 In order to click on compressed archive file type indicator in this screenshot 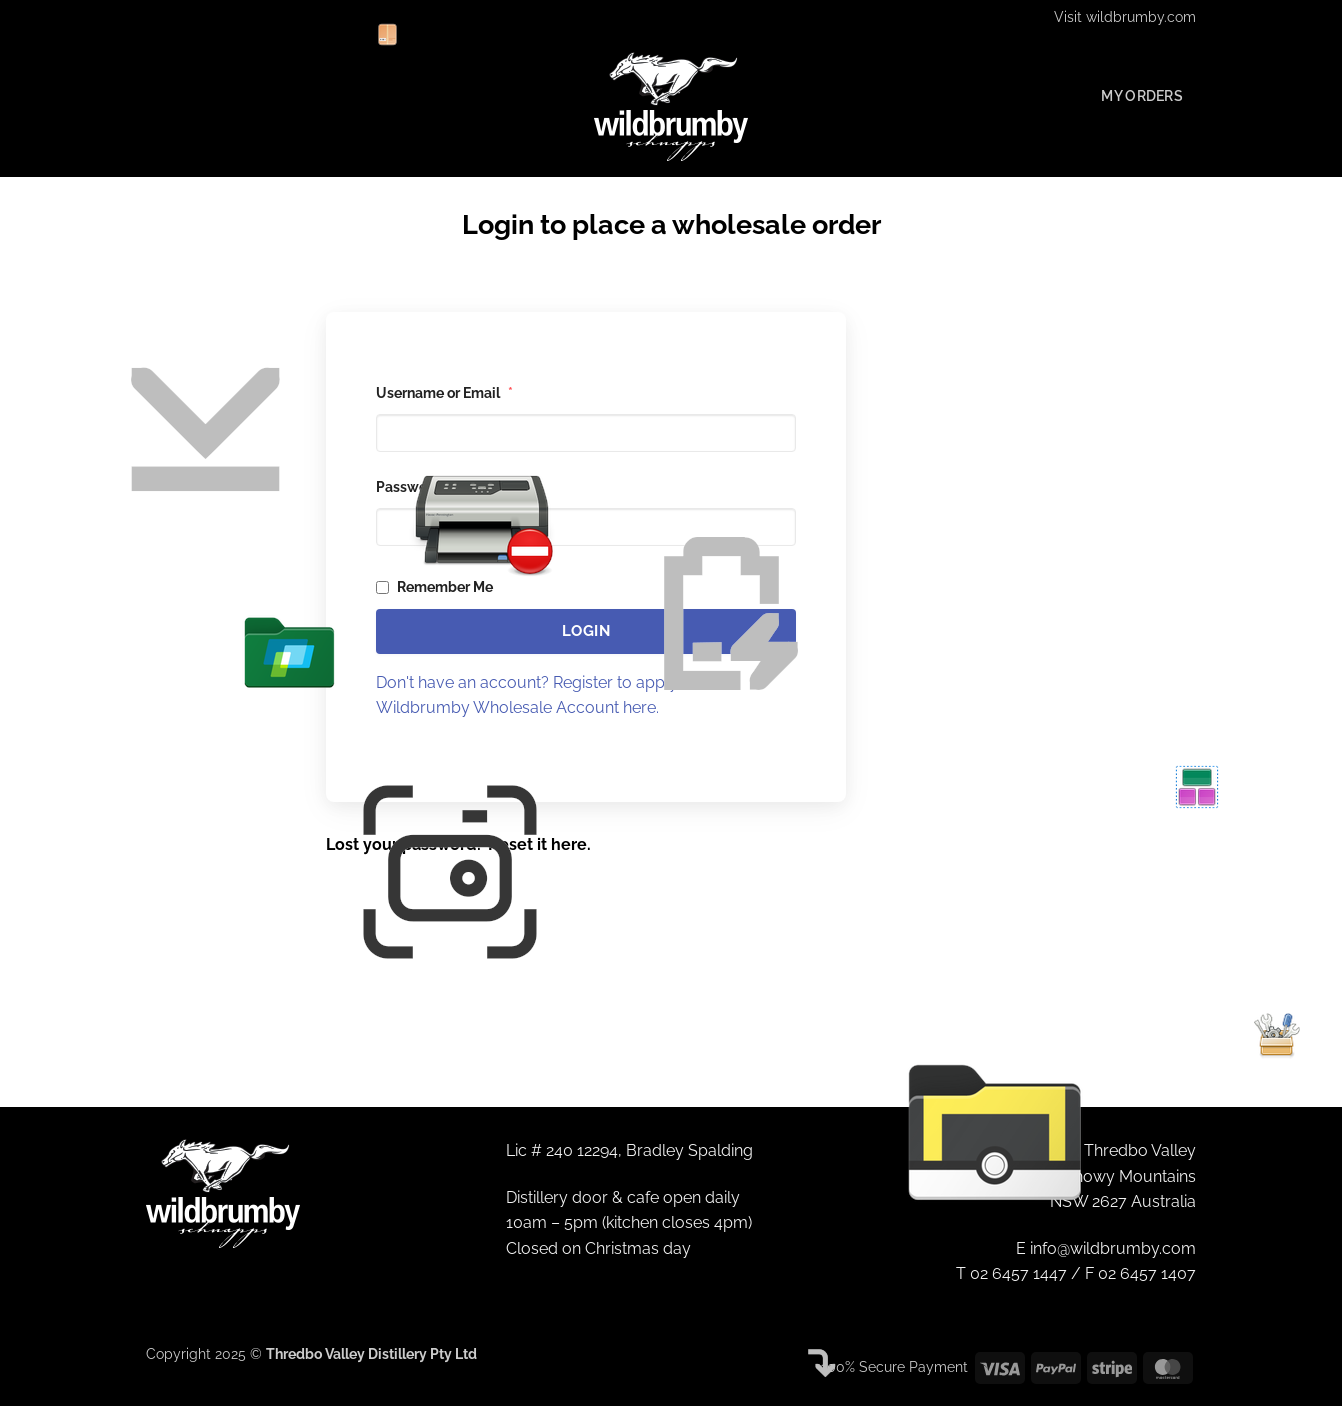, I will do `click(387, 34)`.